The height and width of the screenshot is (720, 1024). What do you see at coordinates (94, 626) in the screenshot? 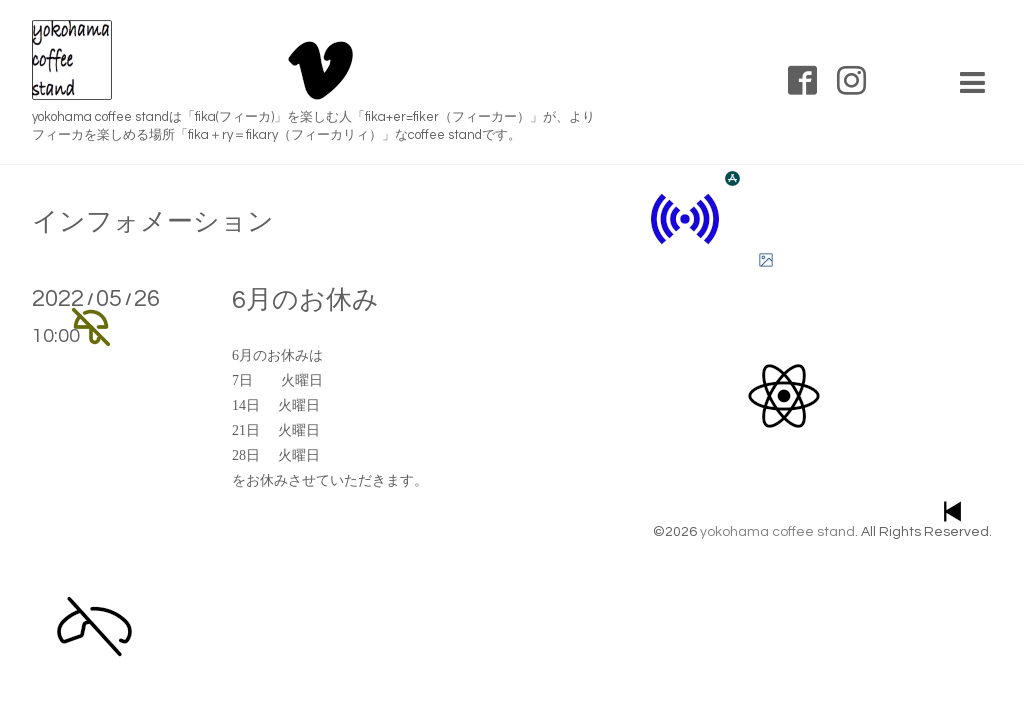
I see `end or decline a phone call` at bounding box center [94, 626].